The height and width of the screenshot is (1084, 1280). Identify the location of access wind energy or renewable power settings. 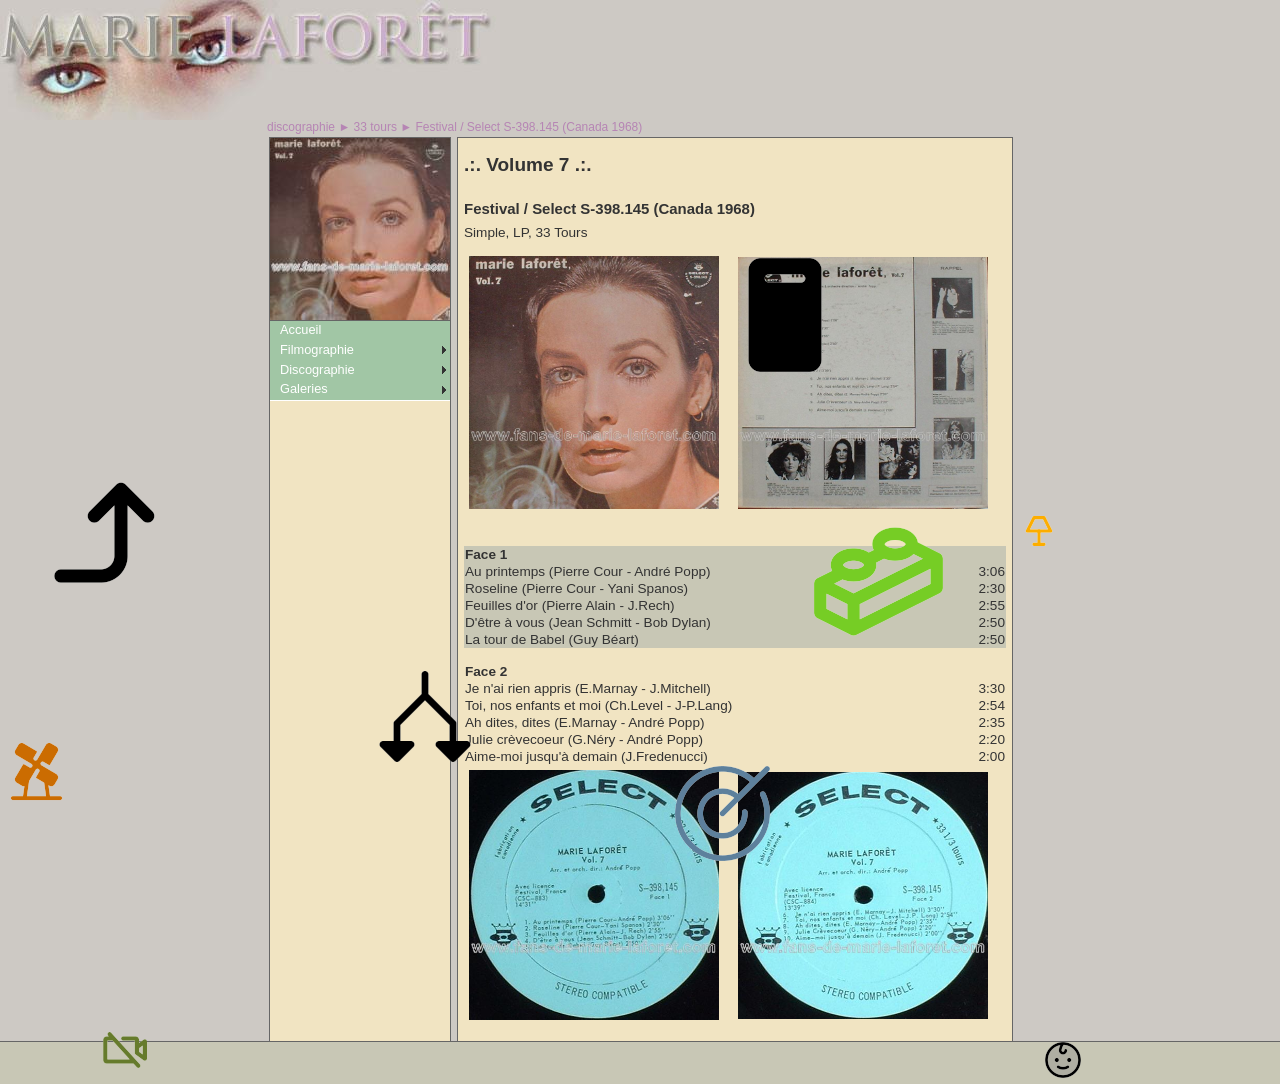
(36, 772).